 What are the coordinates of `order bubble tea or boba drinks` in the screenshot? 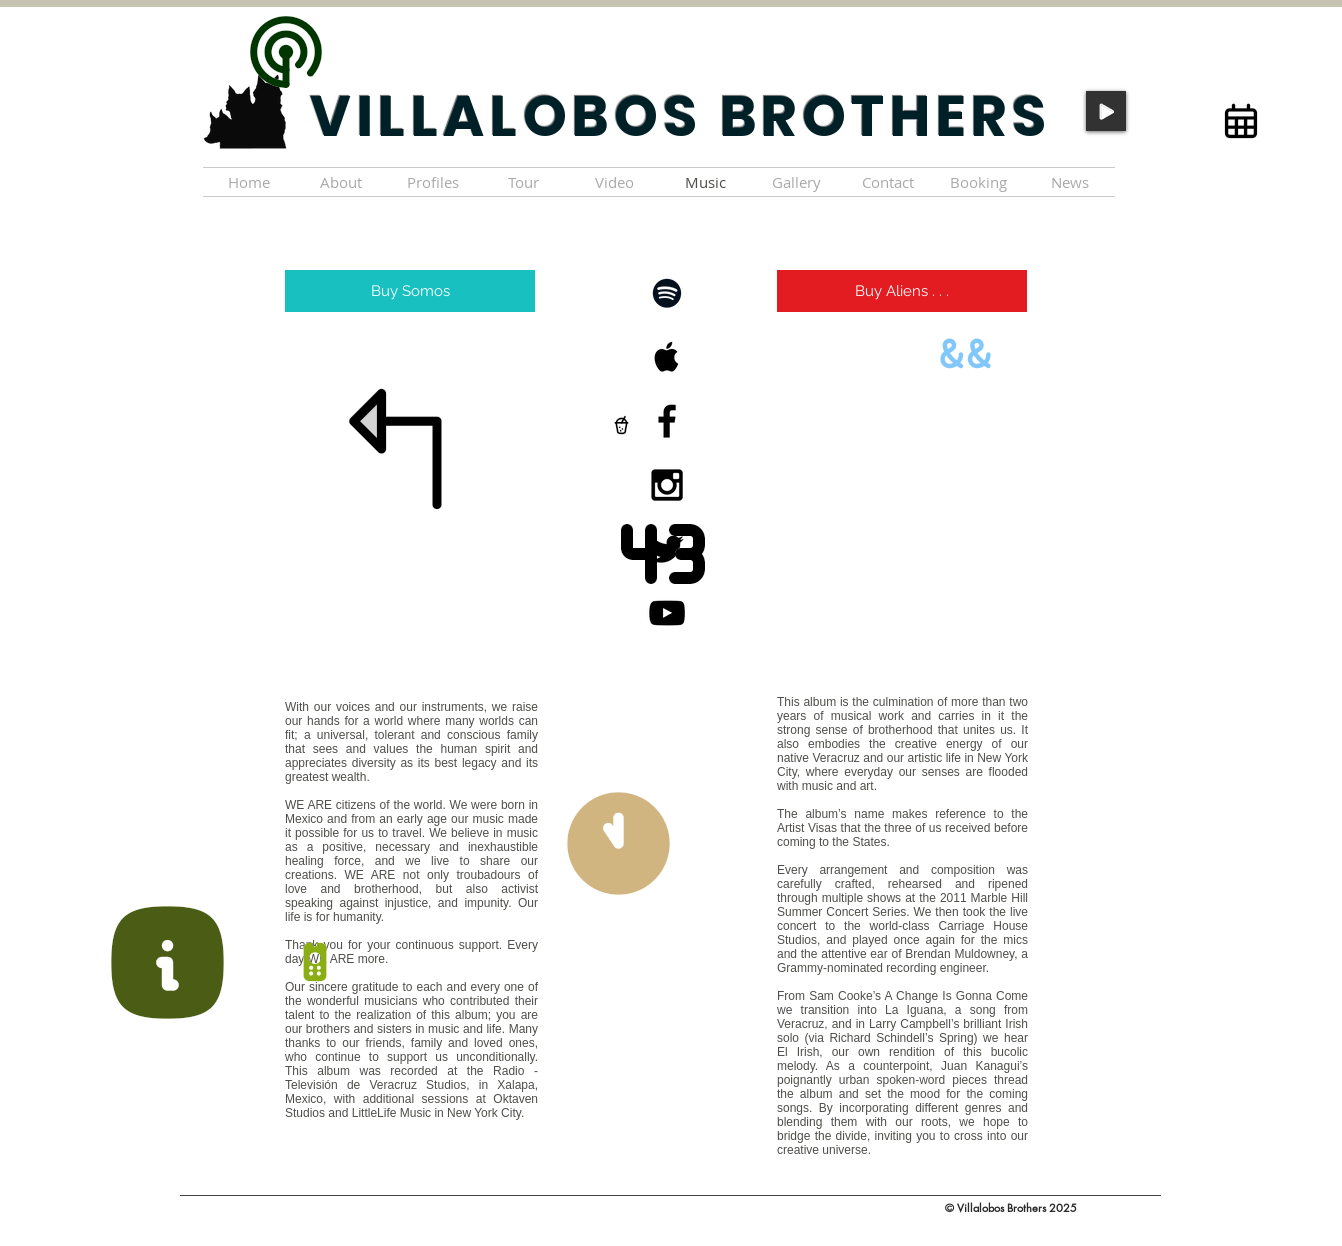 It's located at (621, 425).